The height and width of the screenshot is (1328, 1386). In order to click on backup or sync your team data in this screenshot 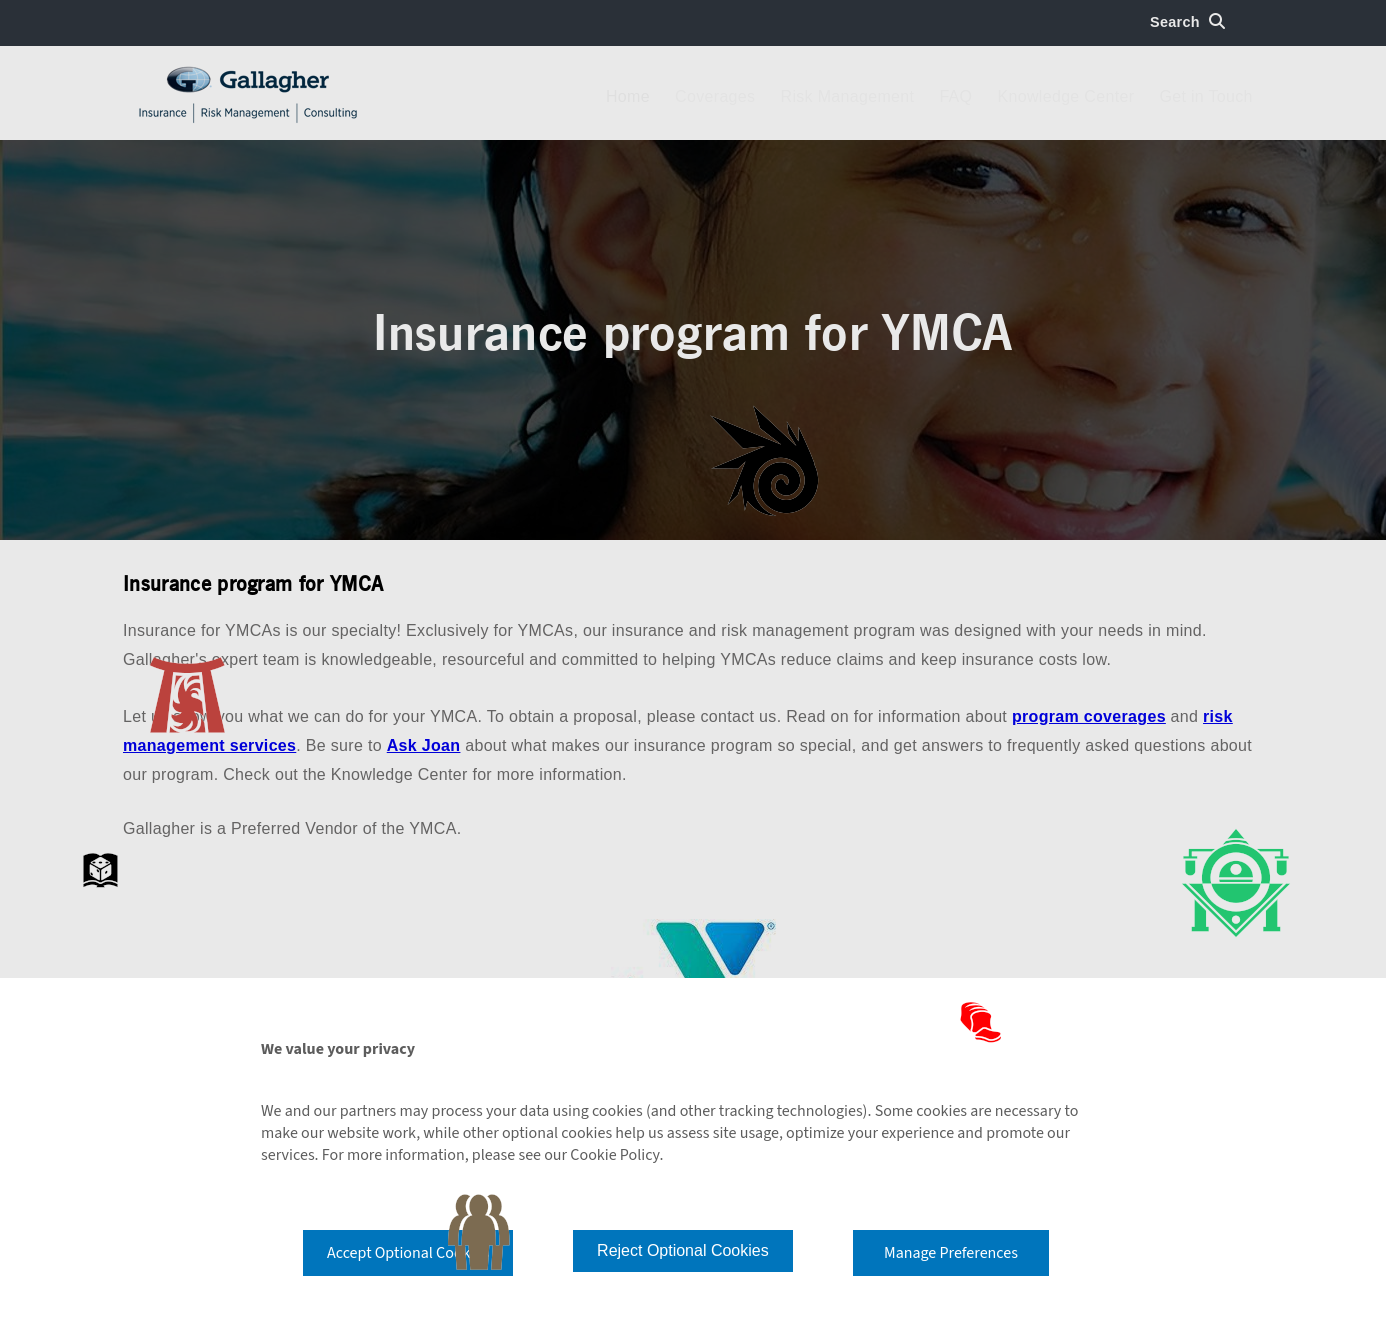, I will do `click(479, 1232)`.